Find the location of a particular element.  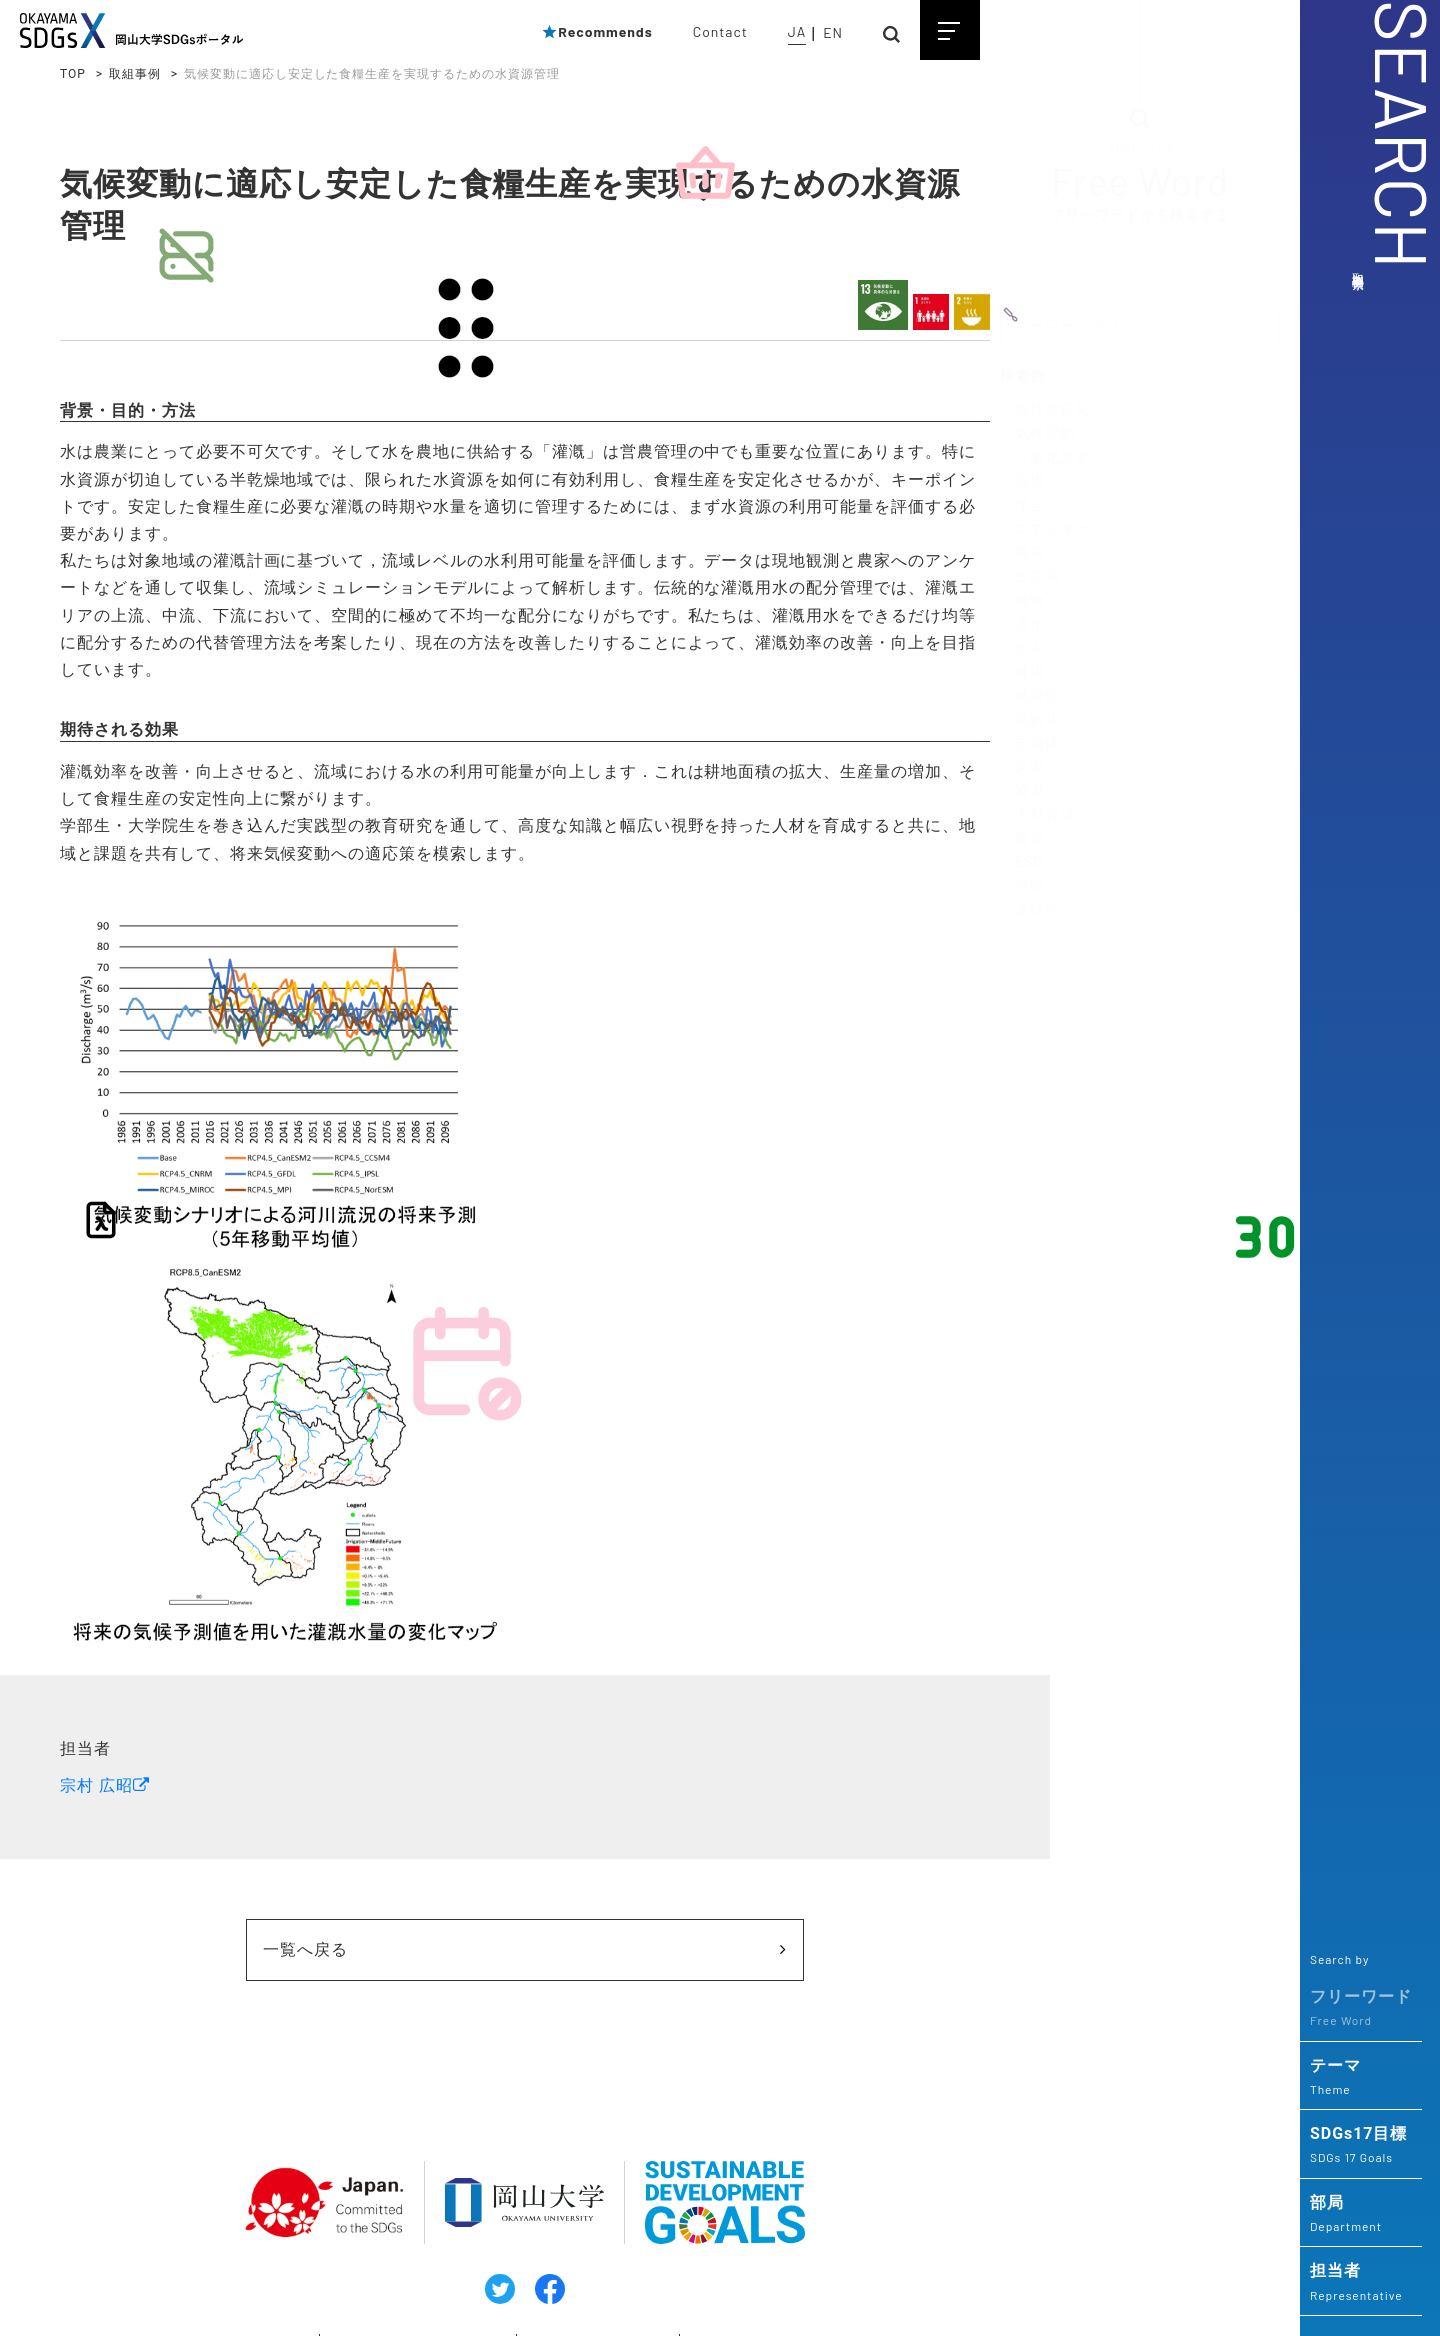

drag to reorder items is located at coordinates (466, 328).